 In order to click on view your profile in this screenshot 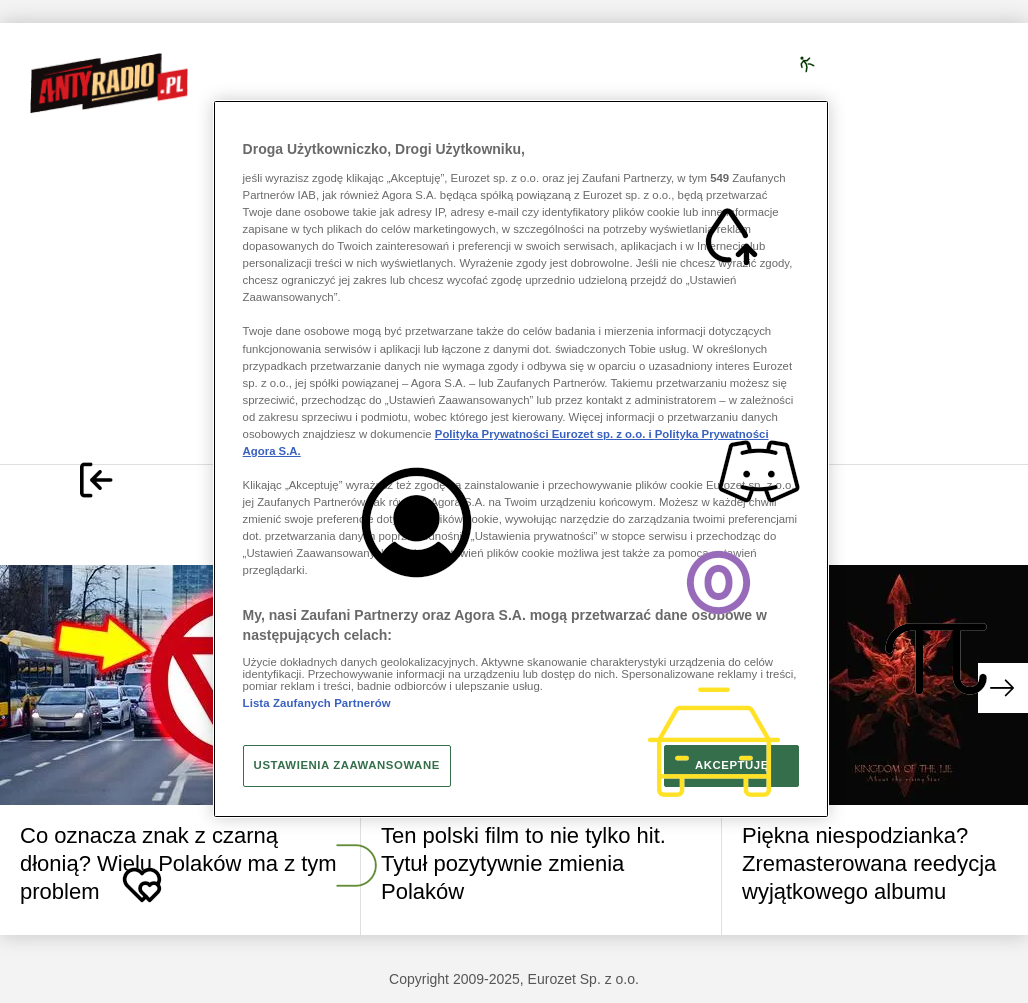, I will do `click(416, 522)`.